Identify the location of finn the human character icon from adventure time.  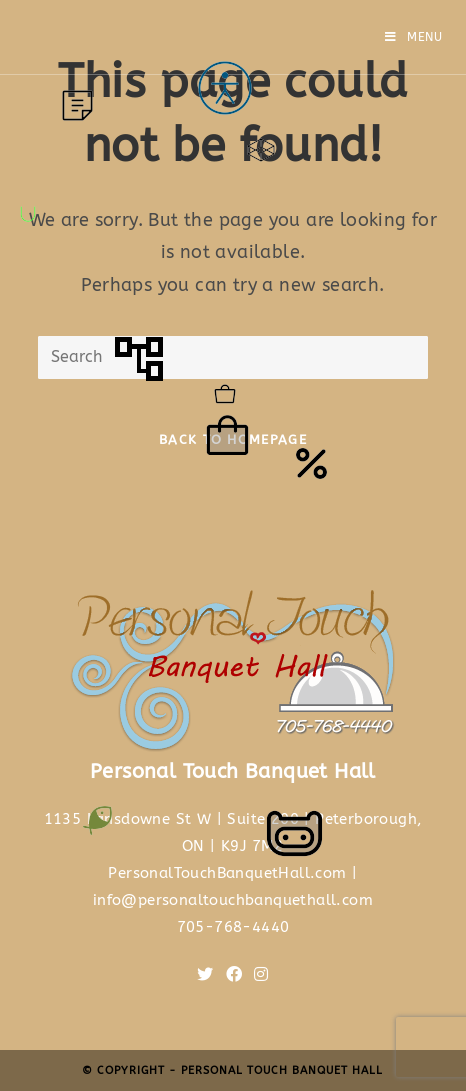
(294, 832).